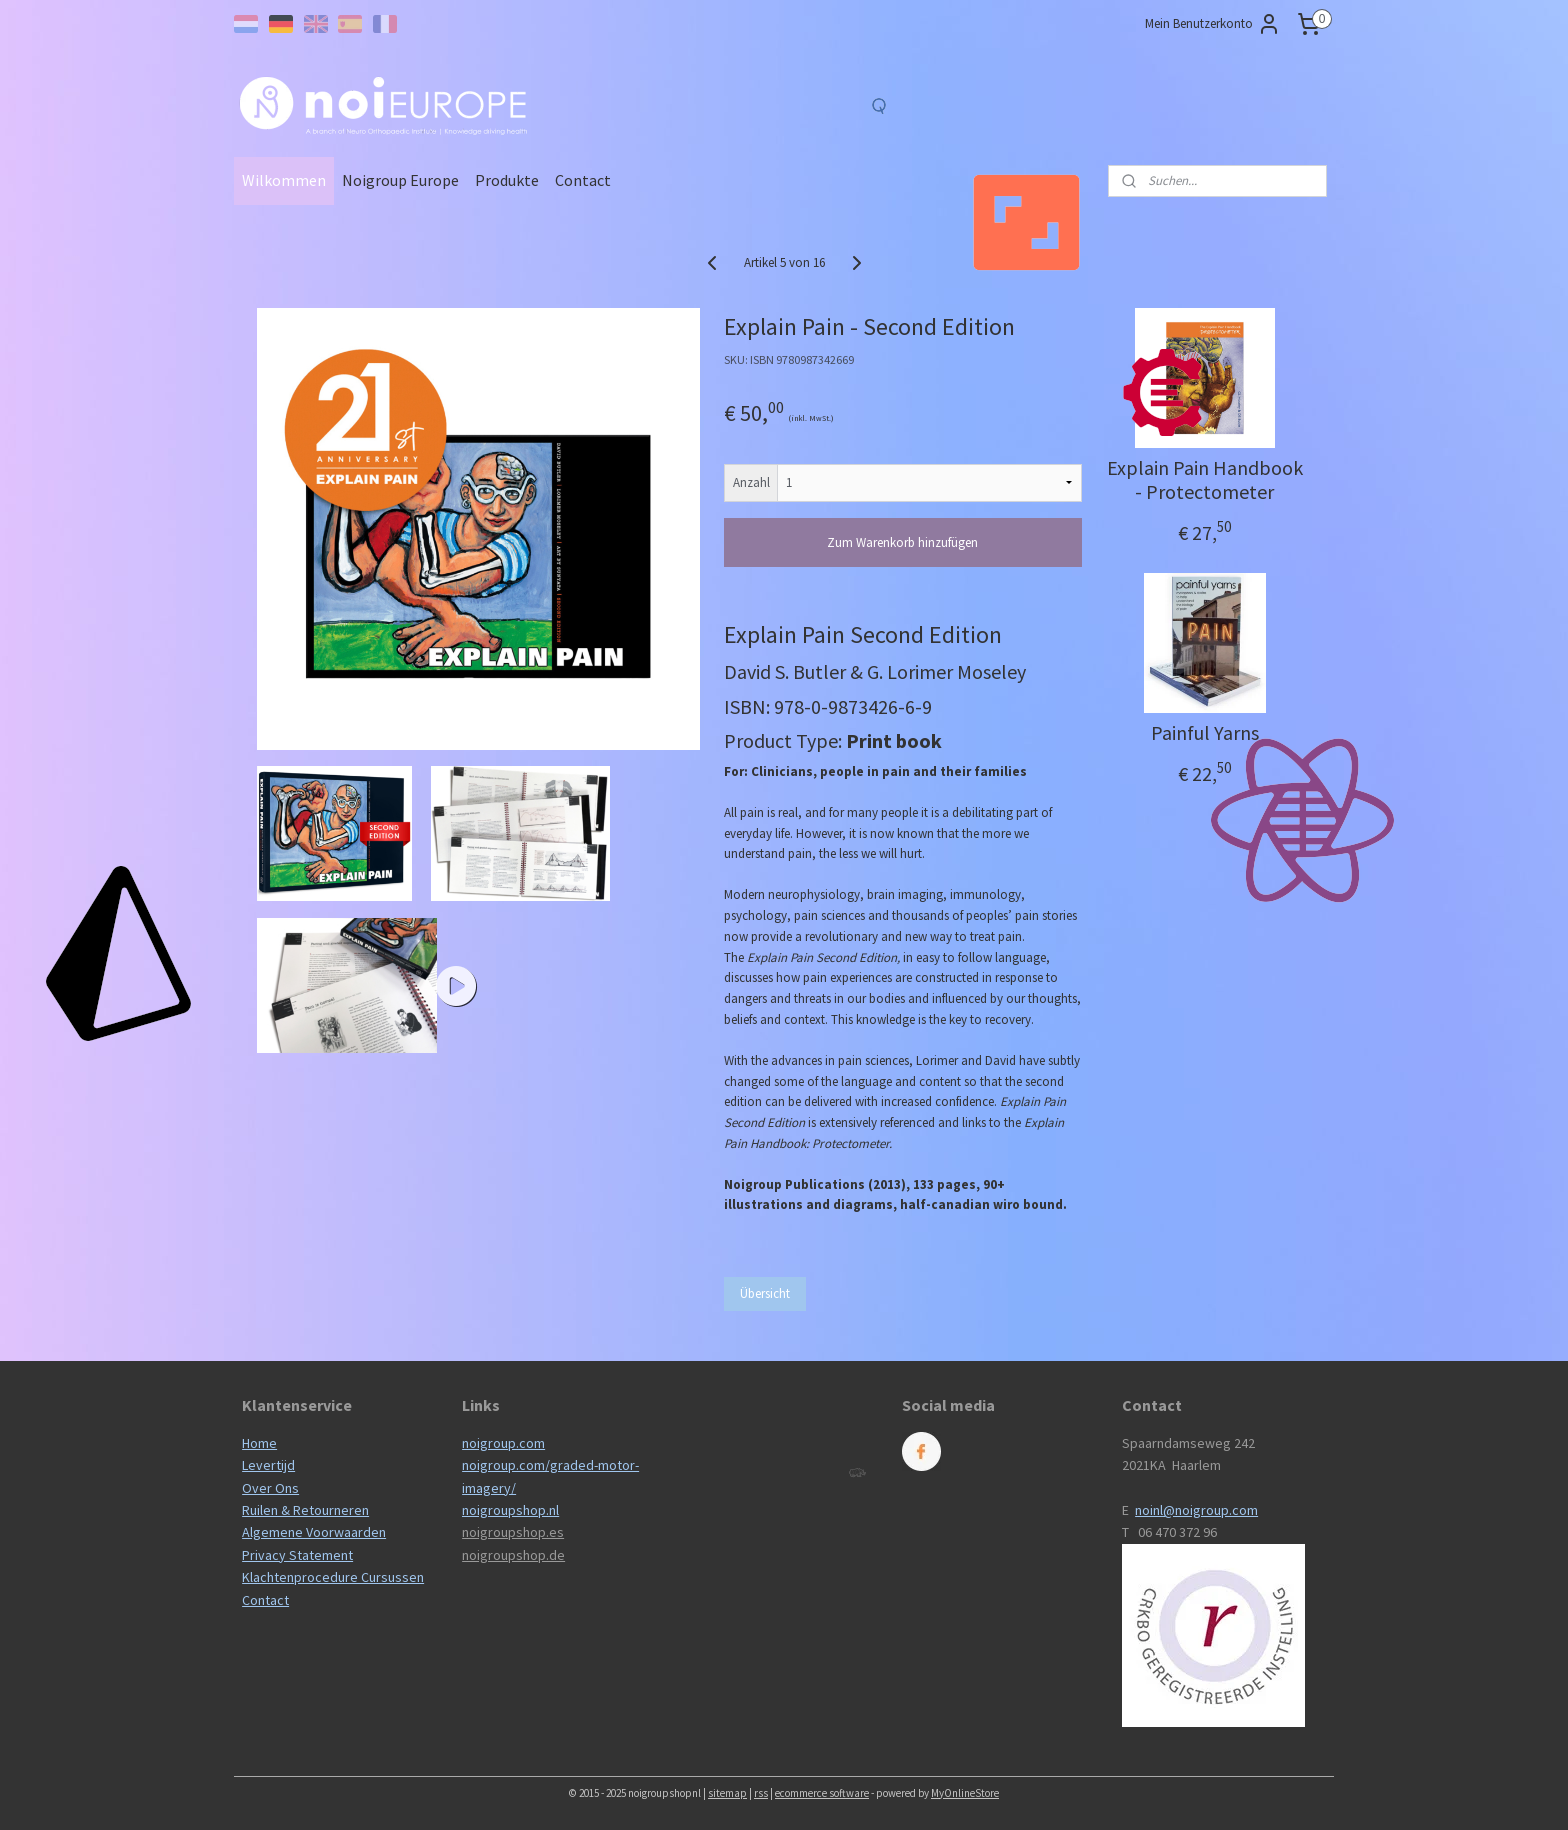 This screenshot has width=1568, height=1830. What do you see at coordinates (1162, 392) in the screenshot?
I see `open compiler explorer tool` at bounding box center [1162, 392].